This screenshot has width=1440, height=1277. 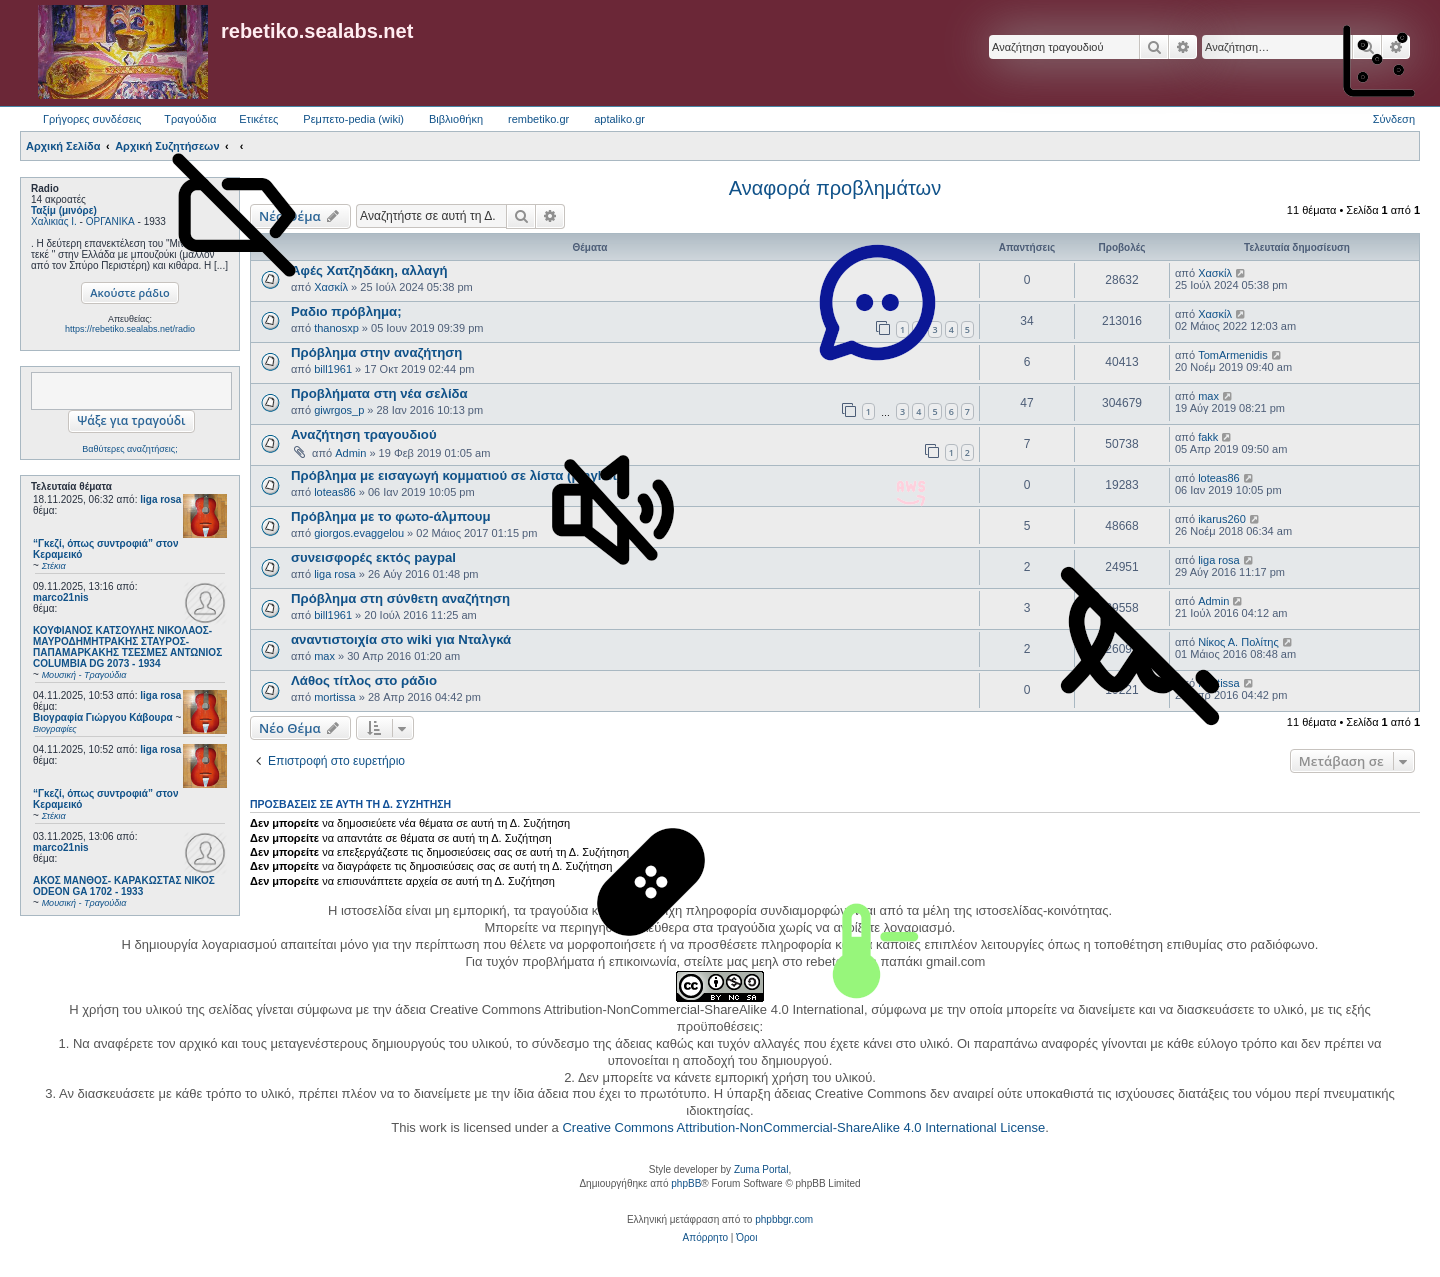 What do you see at coordinates (611, 510) in the screenshot?
I see `mute audio or sound` at bounding box center [611, 510].